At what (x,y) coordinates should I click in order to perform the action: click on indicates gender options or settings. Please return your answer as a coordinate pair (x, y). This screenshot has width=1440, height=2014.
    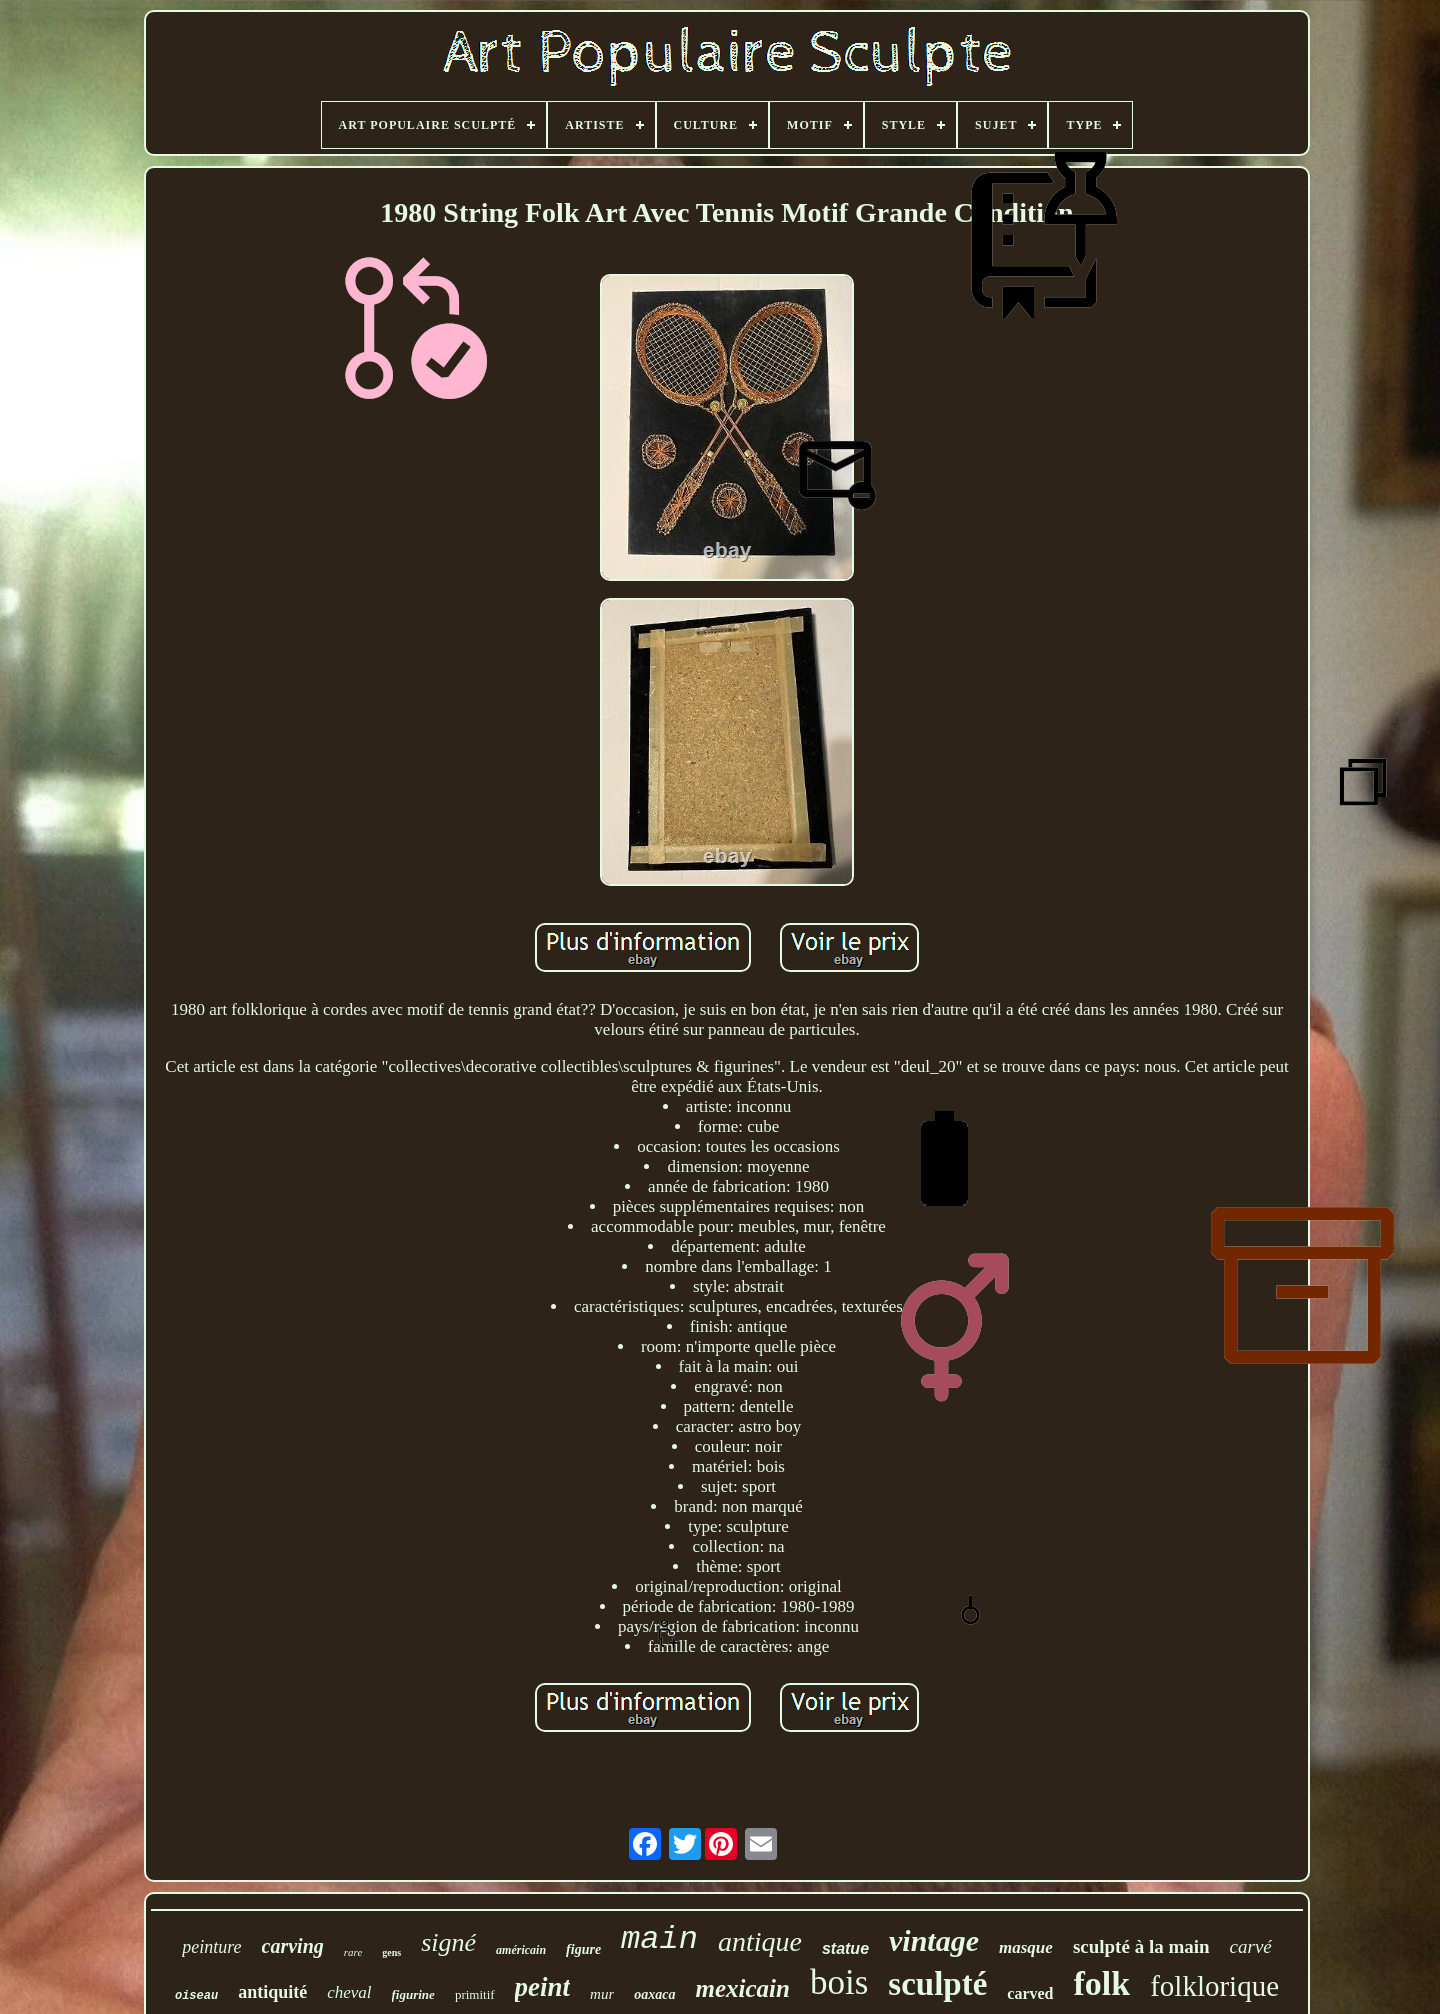
    Looking at the image, I should click on (941, 1327).